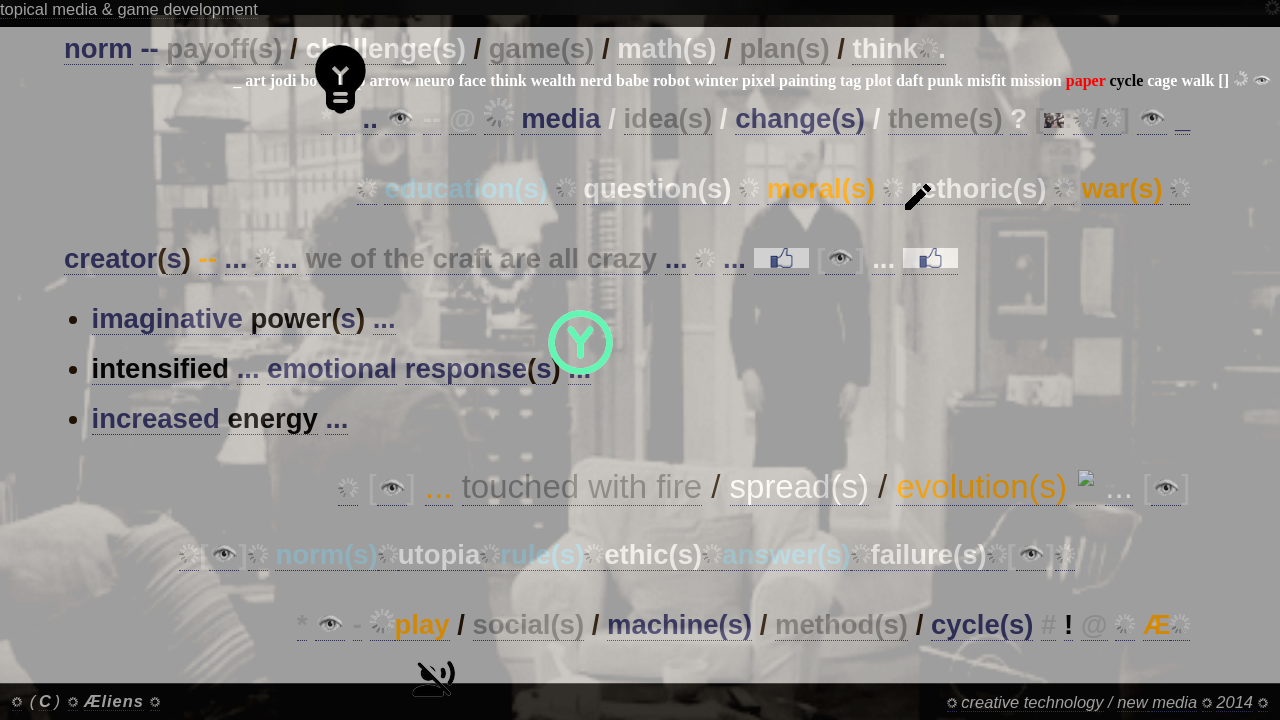 Image resolution: width=1280 pixels, height=720 pixels. What do you see at coordinates (918, 197) in the screenshot?
I see `edit or modify content` at bounding box center [918, 197].